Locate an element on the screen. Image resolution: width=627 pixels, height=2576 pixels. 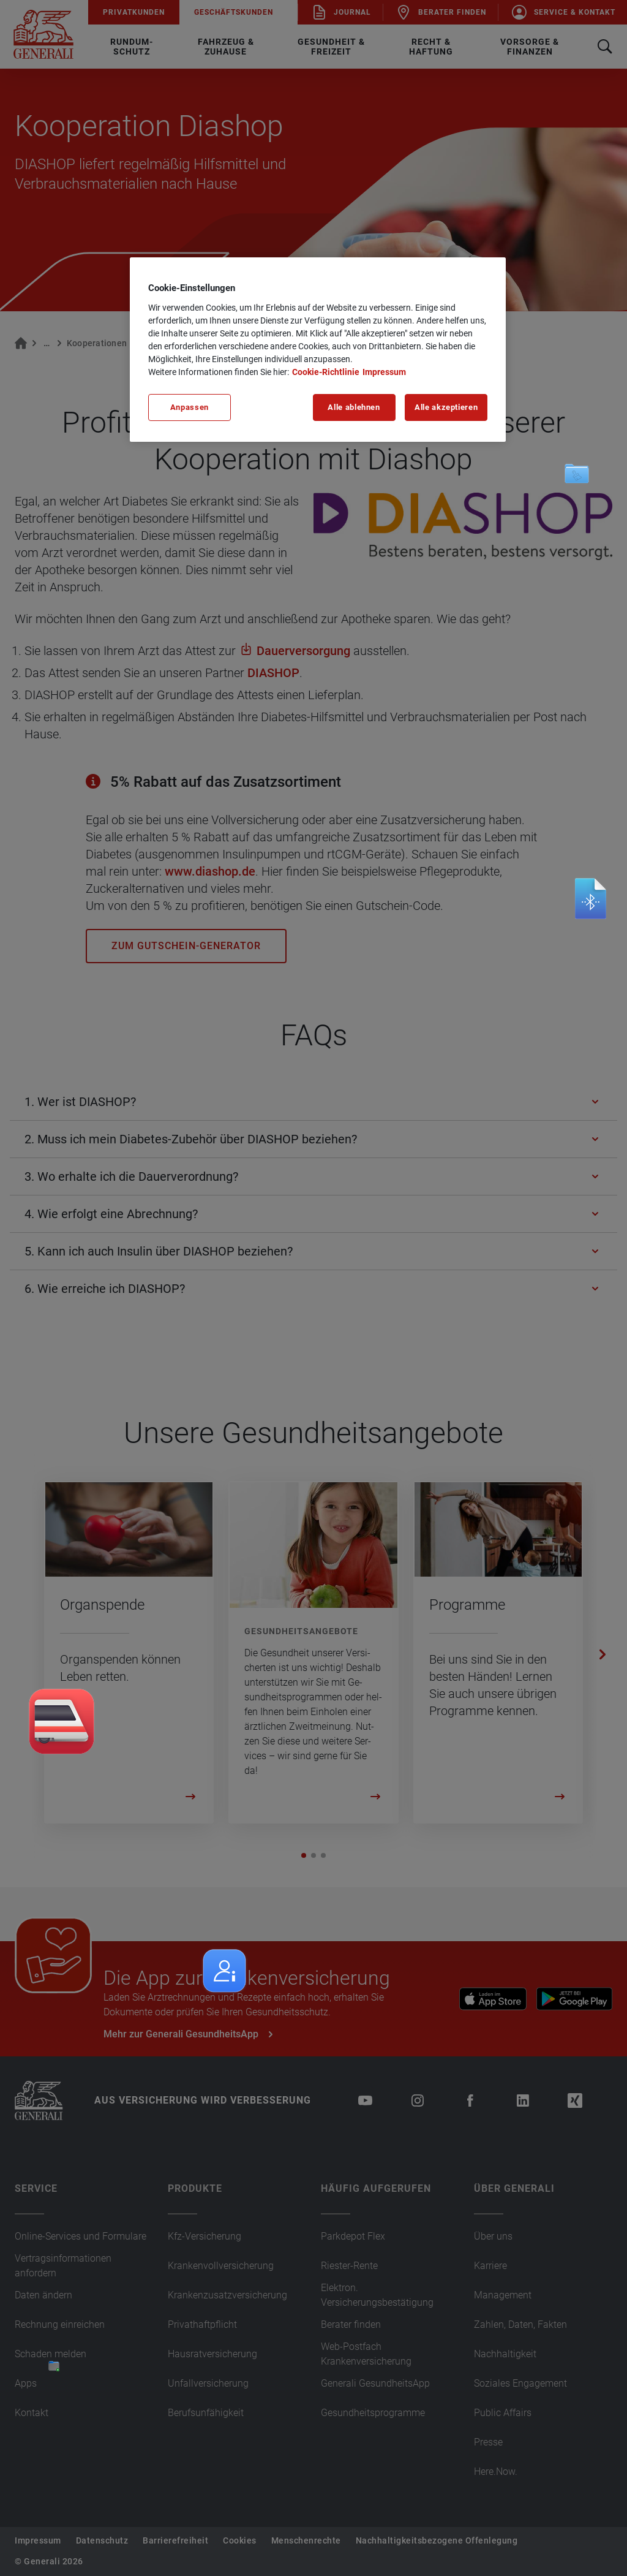
send file via bluetooth is located at coordinates (590, 898).